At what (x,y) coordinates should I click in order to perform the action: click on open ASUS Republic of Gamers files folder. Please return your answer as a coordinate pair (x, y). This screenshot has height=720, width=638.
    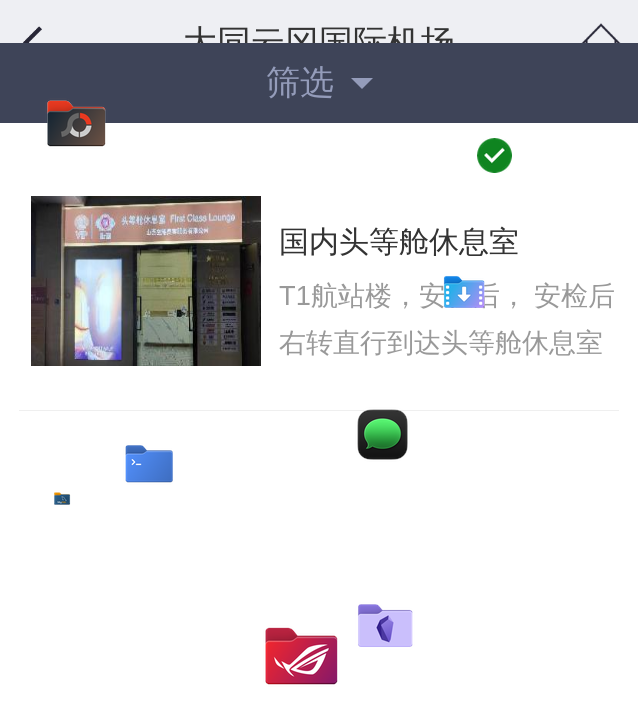
    Looking at the image, I should click on (301, 658).